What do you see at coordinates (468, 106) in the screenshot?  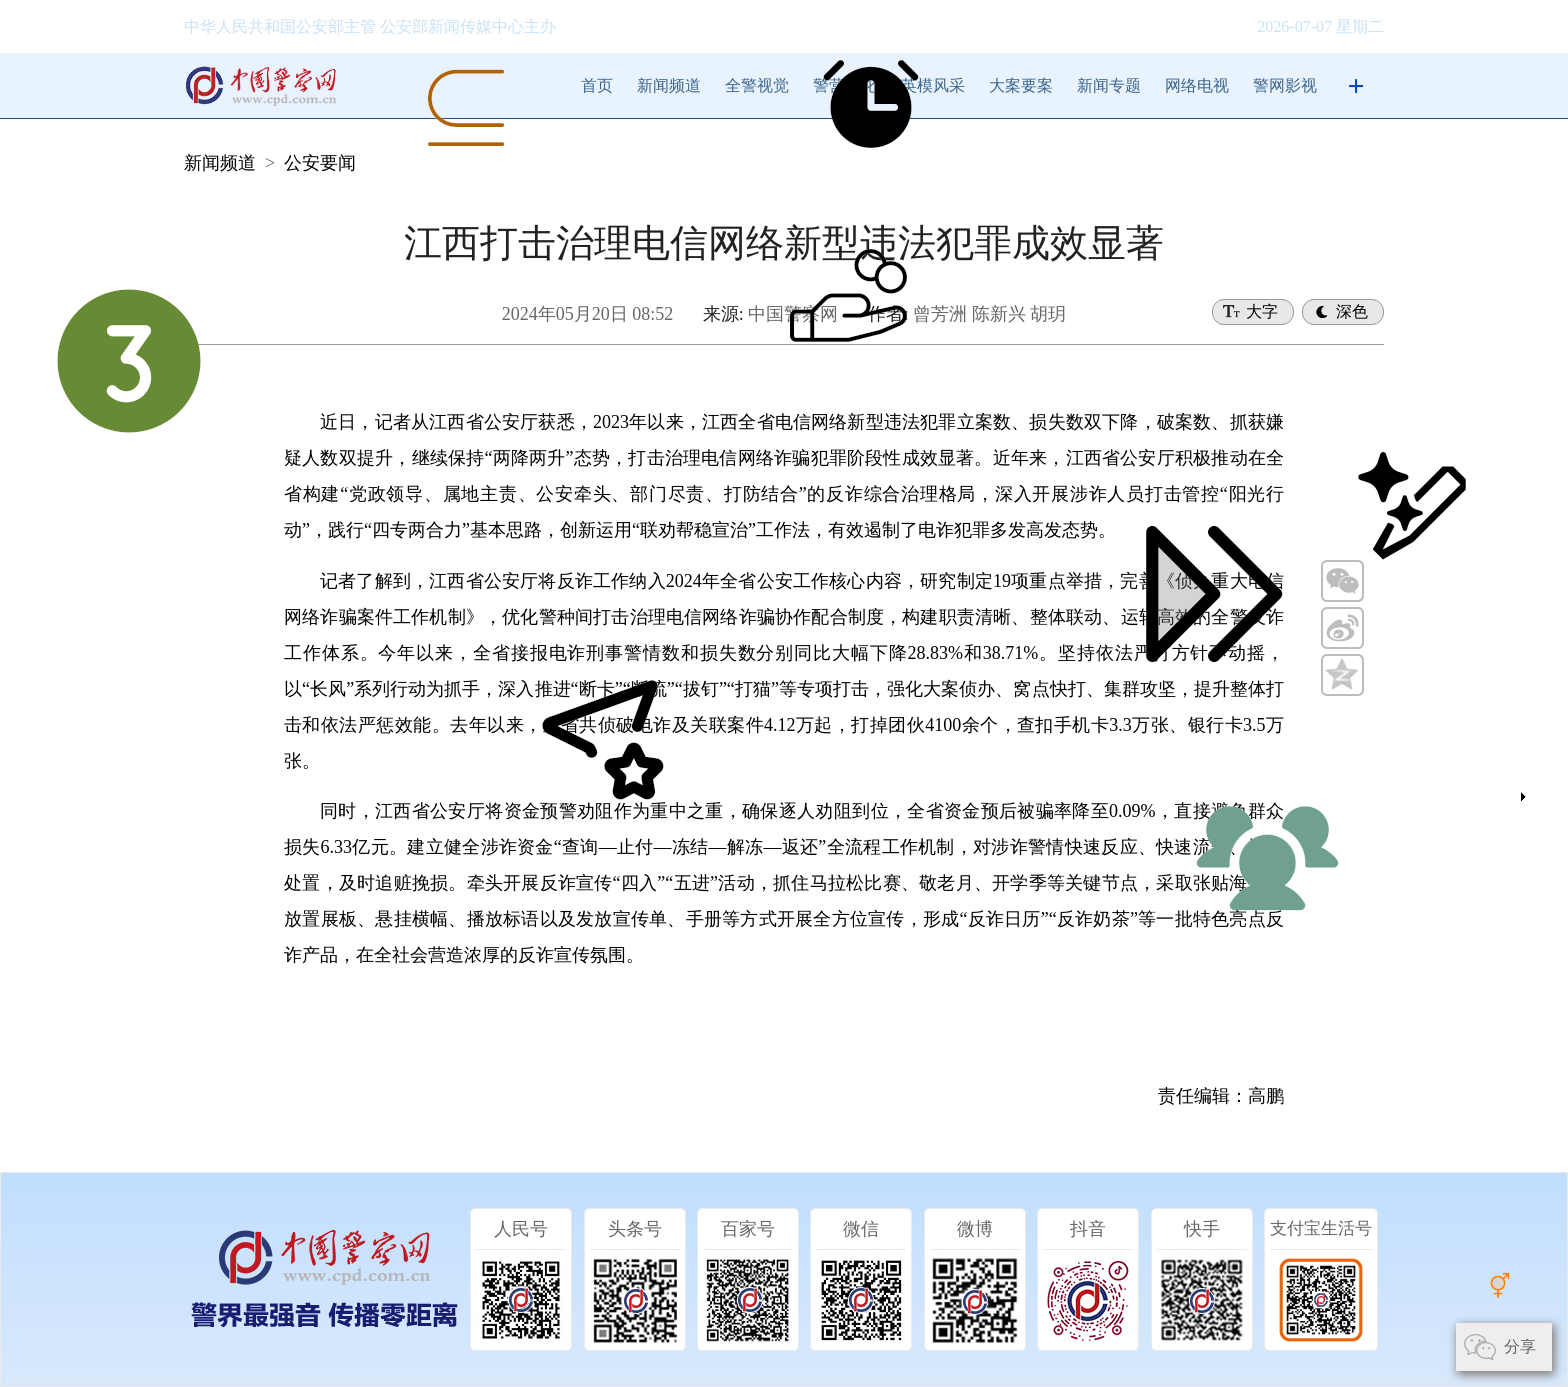 I see `indicates a subset relationship in mathematical notation` at bounding box center [468, 106].